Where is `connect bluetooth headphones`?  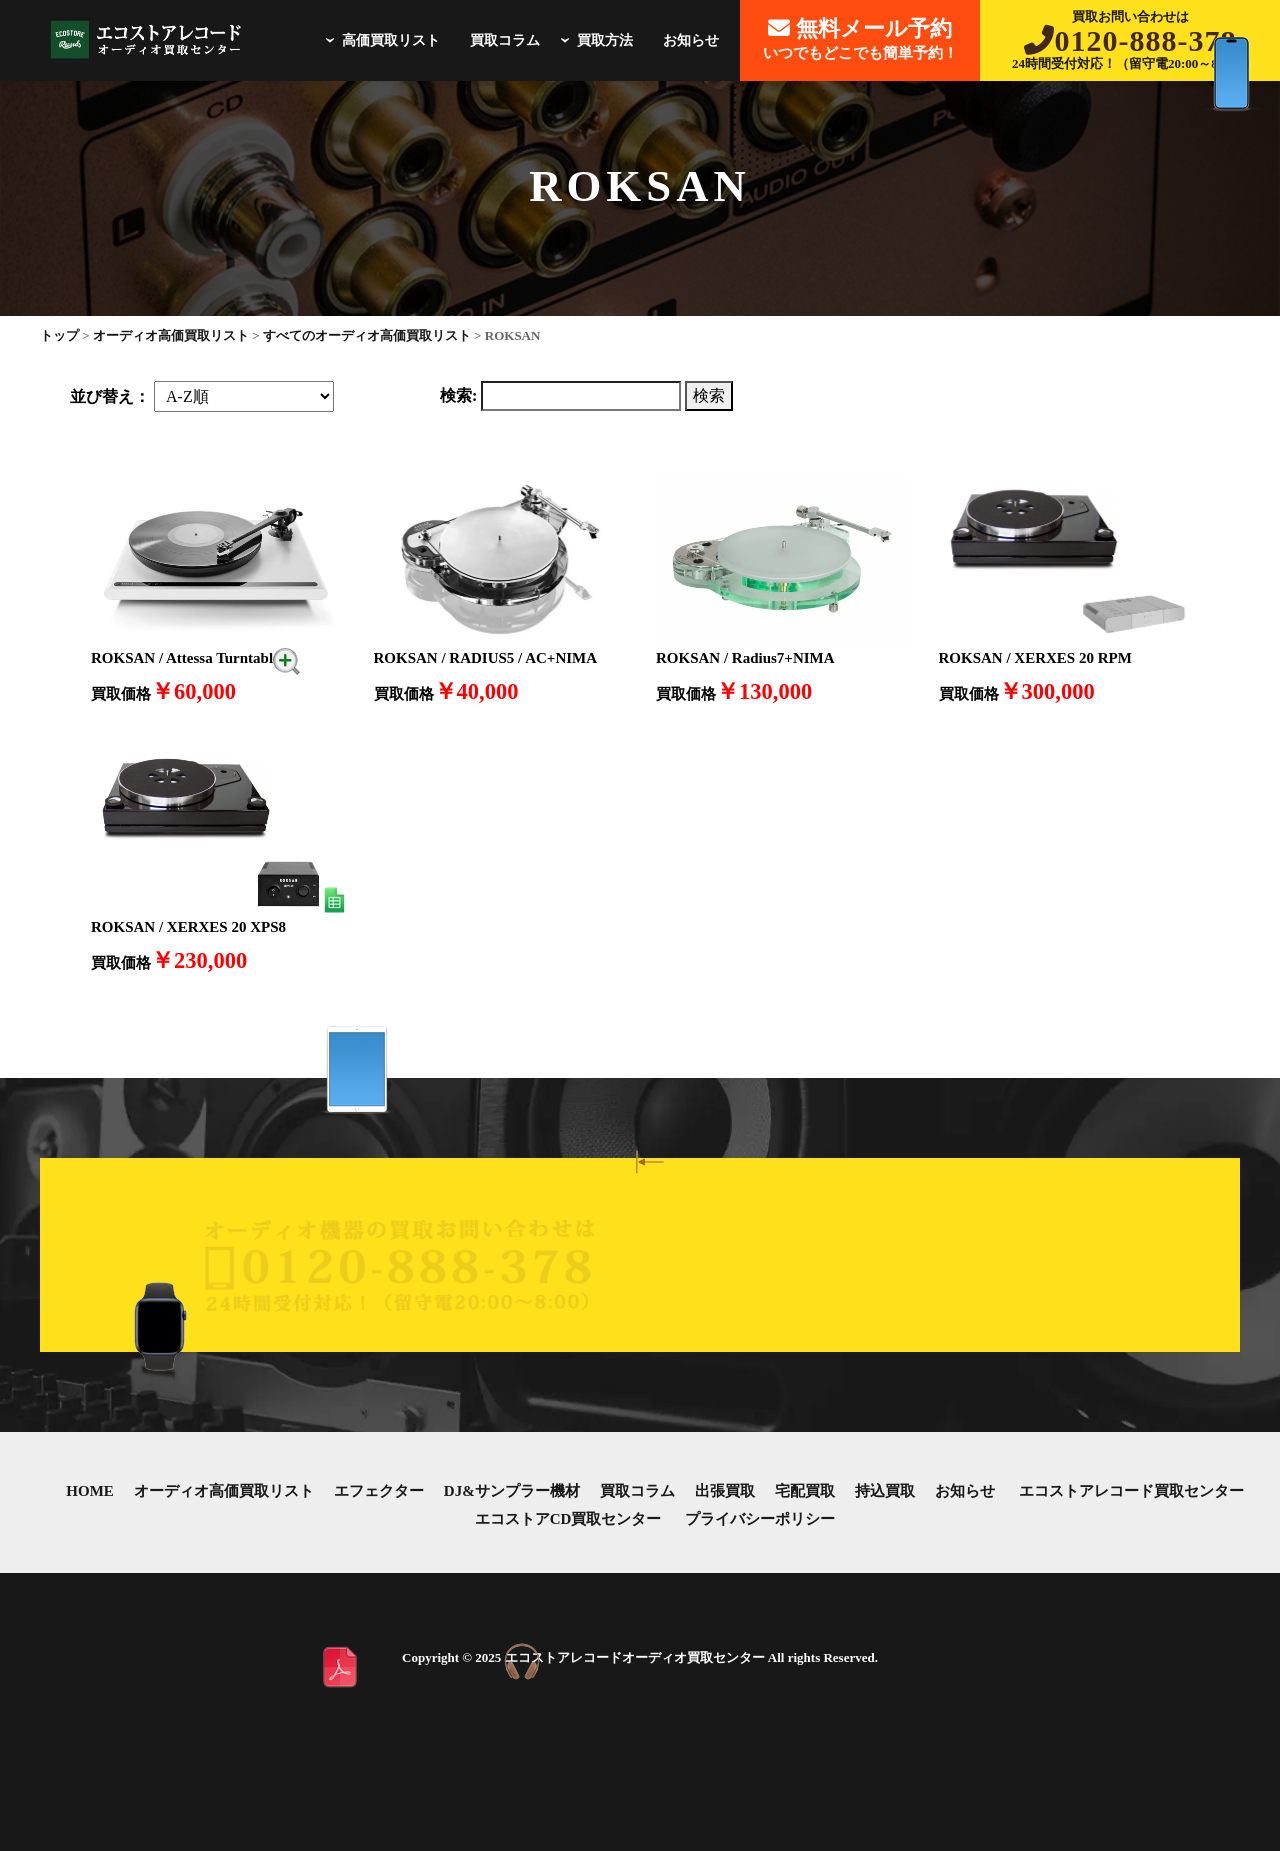 connect bluetooth headphones is located at coordinates (522, 1662).